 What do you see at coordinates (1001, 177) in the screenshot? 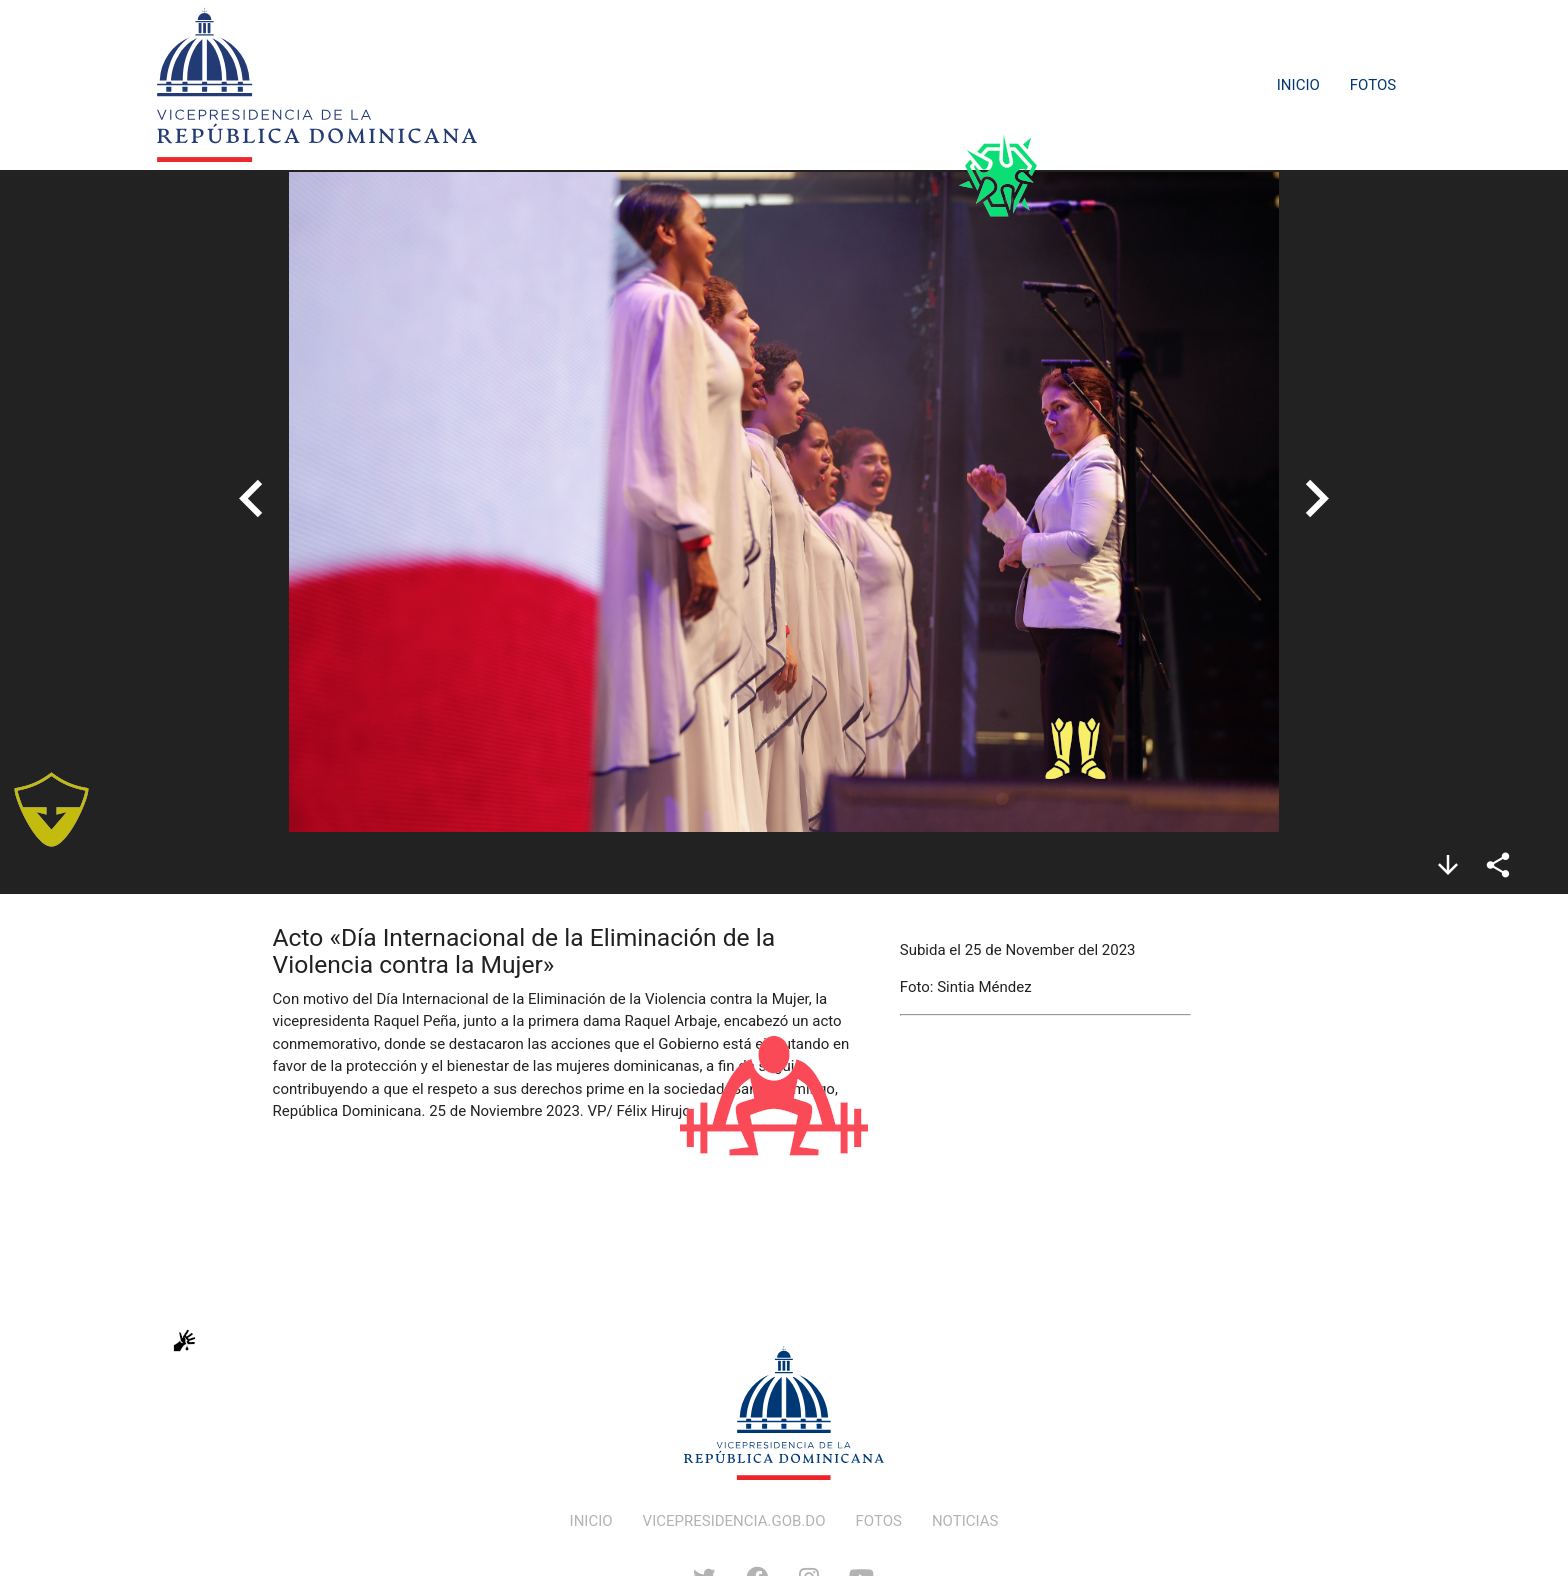
I see `activate defensive ability or shield spell` at bounding box center [1001, 177].